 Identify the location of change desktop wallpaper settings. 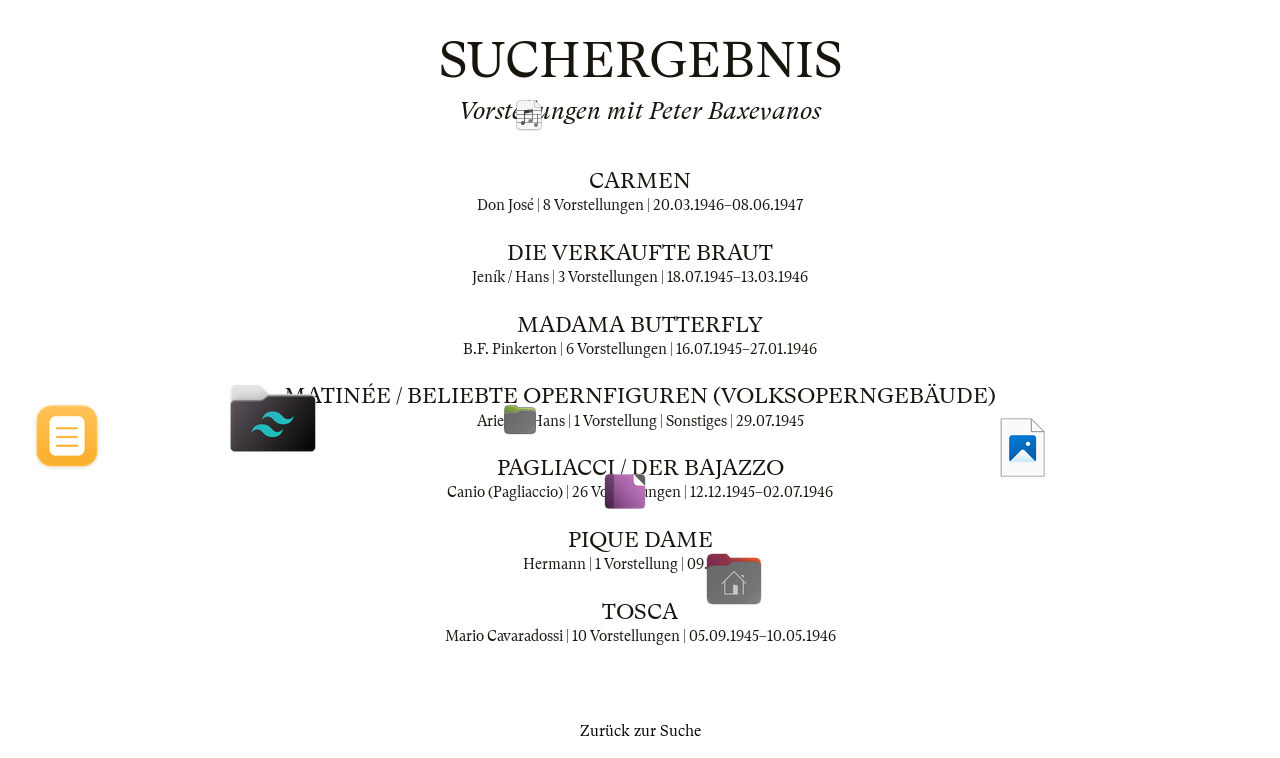
(625, 490).